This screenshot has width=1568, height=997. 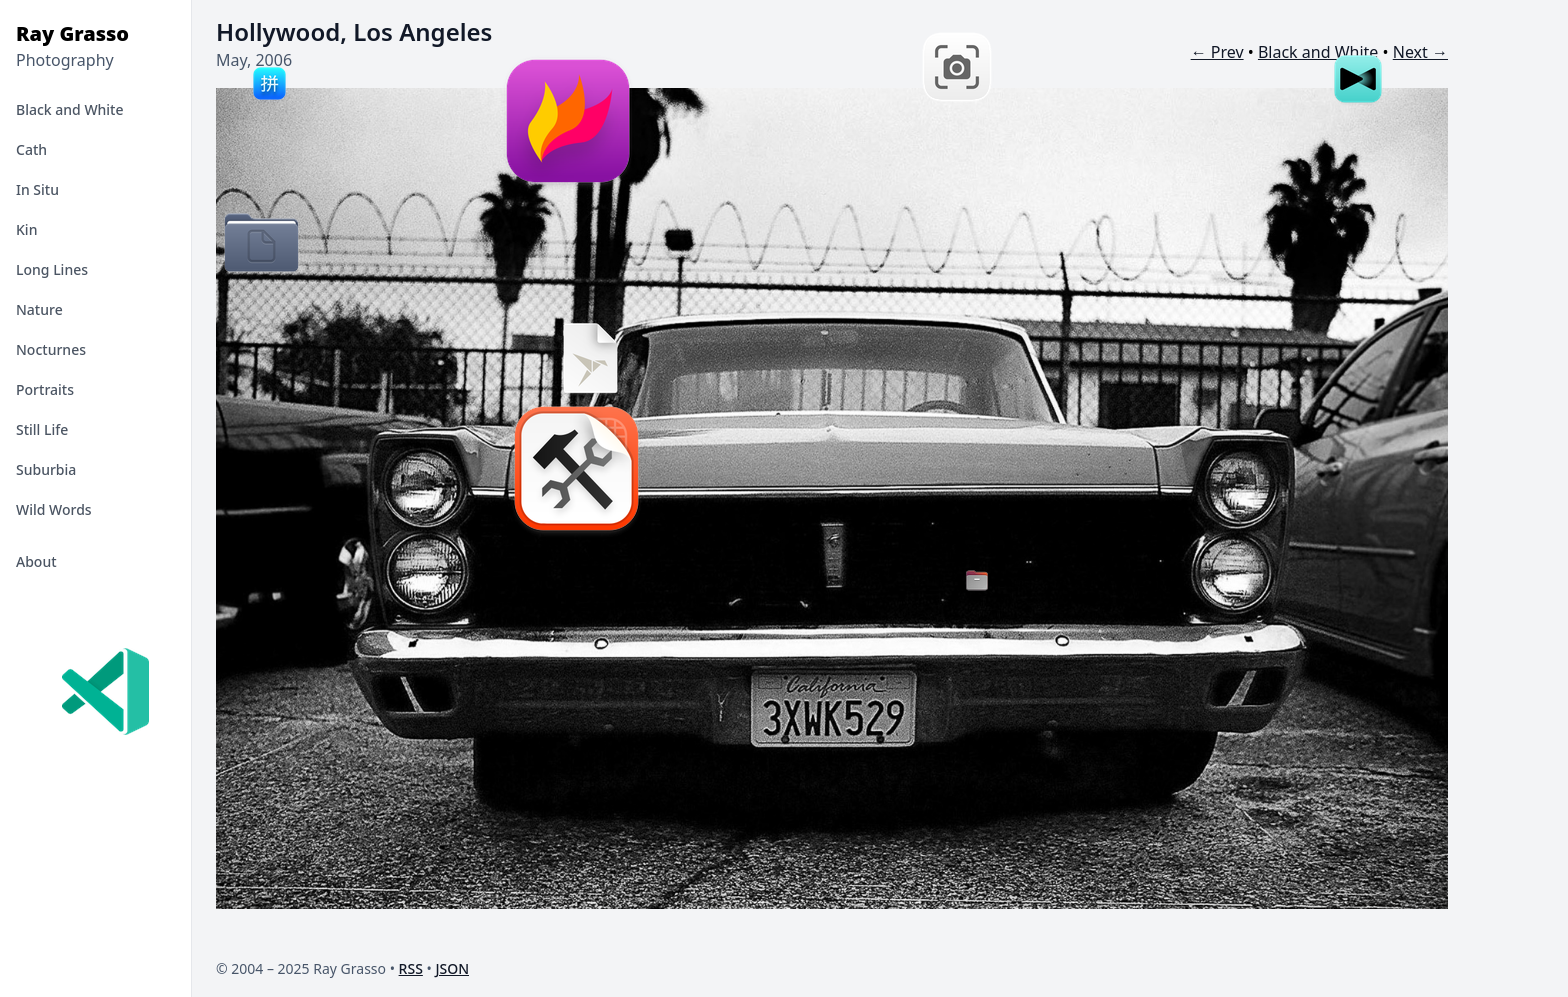 What do you see at coordinates (1358, 79) in the screenshot?
I see `open gitbutler version control app` at bounding box center [1358, 79].